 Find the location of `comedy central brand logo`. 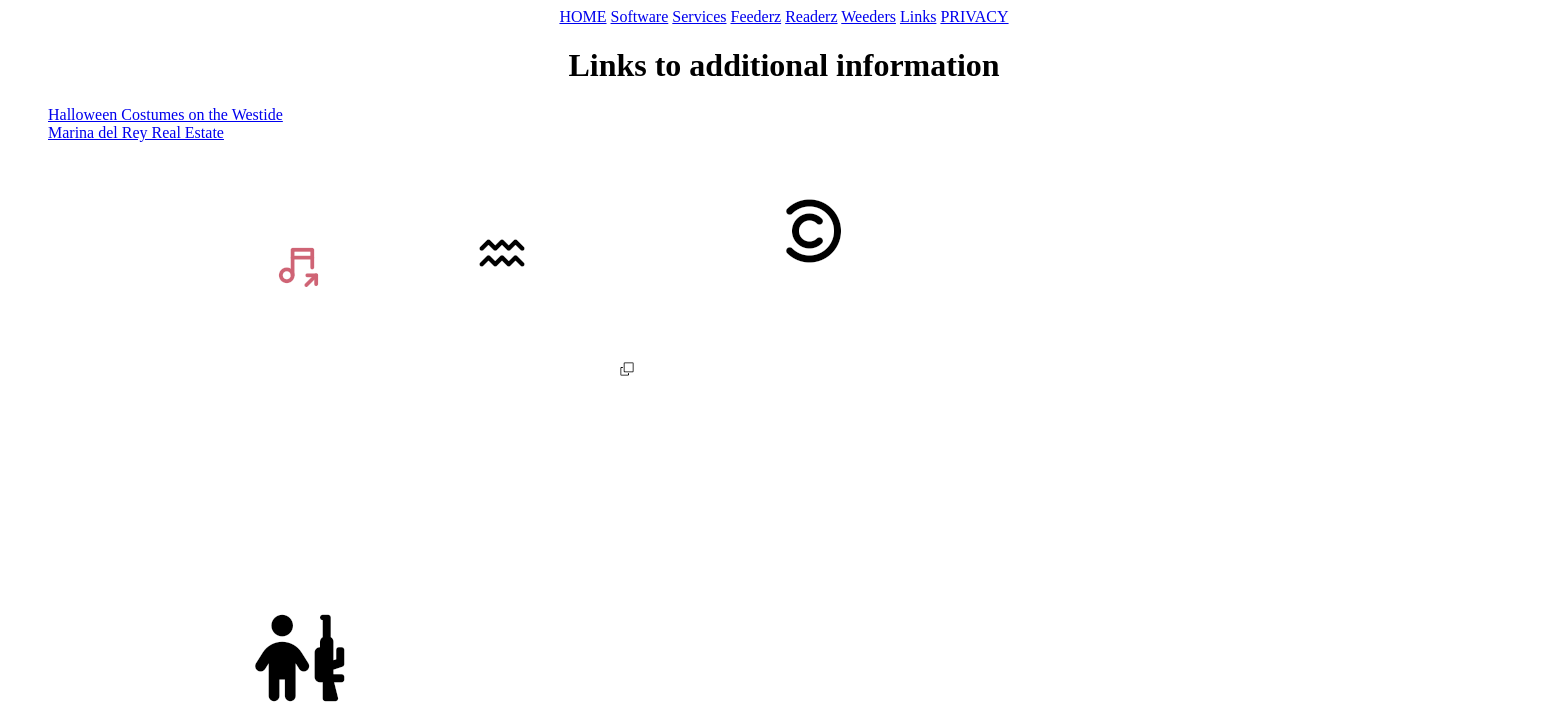

comedy central brand logo is located at coordinates (813, 231).